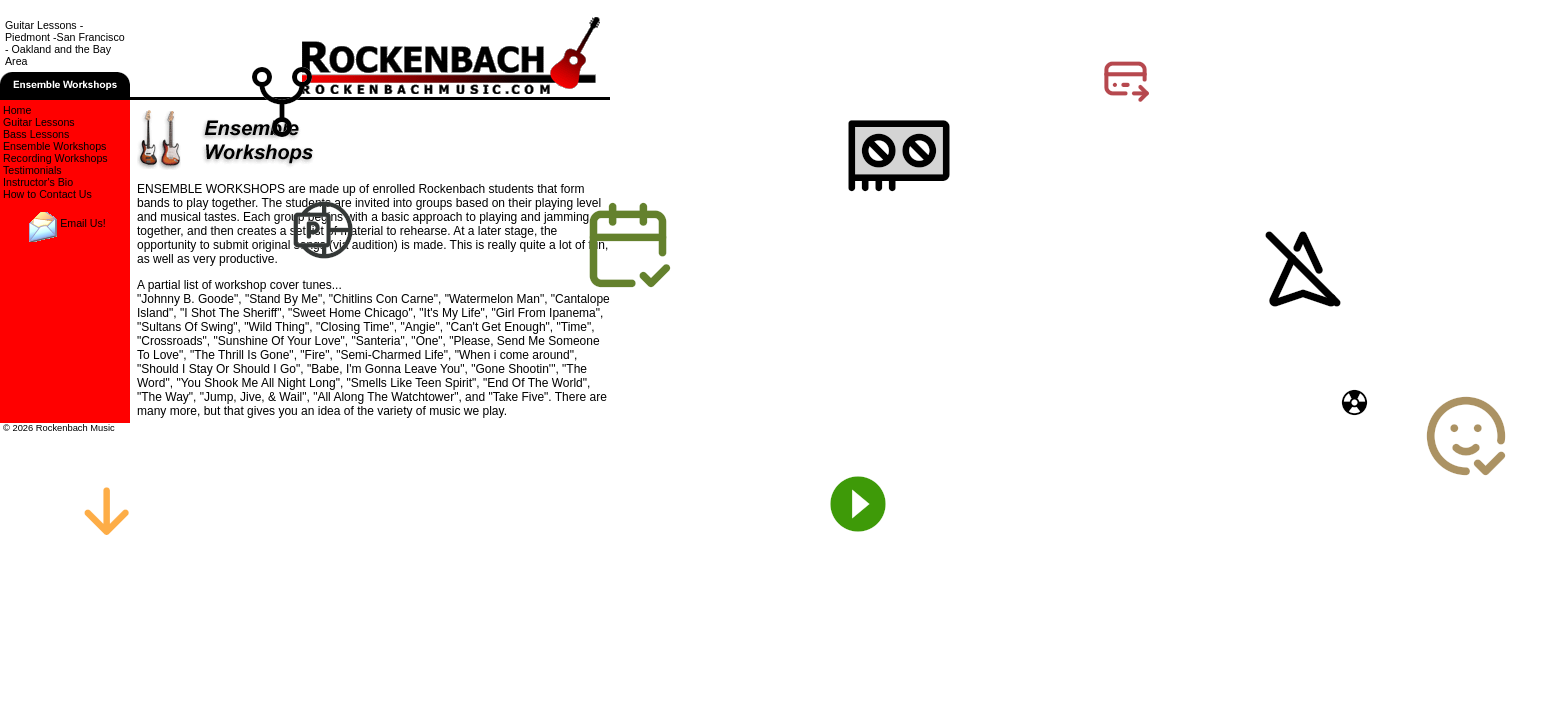  Describe the element at coordinates (1354, 402) in the screenshot. I see `indicates hazardous or radioactive content warning` at that location.